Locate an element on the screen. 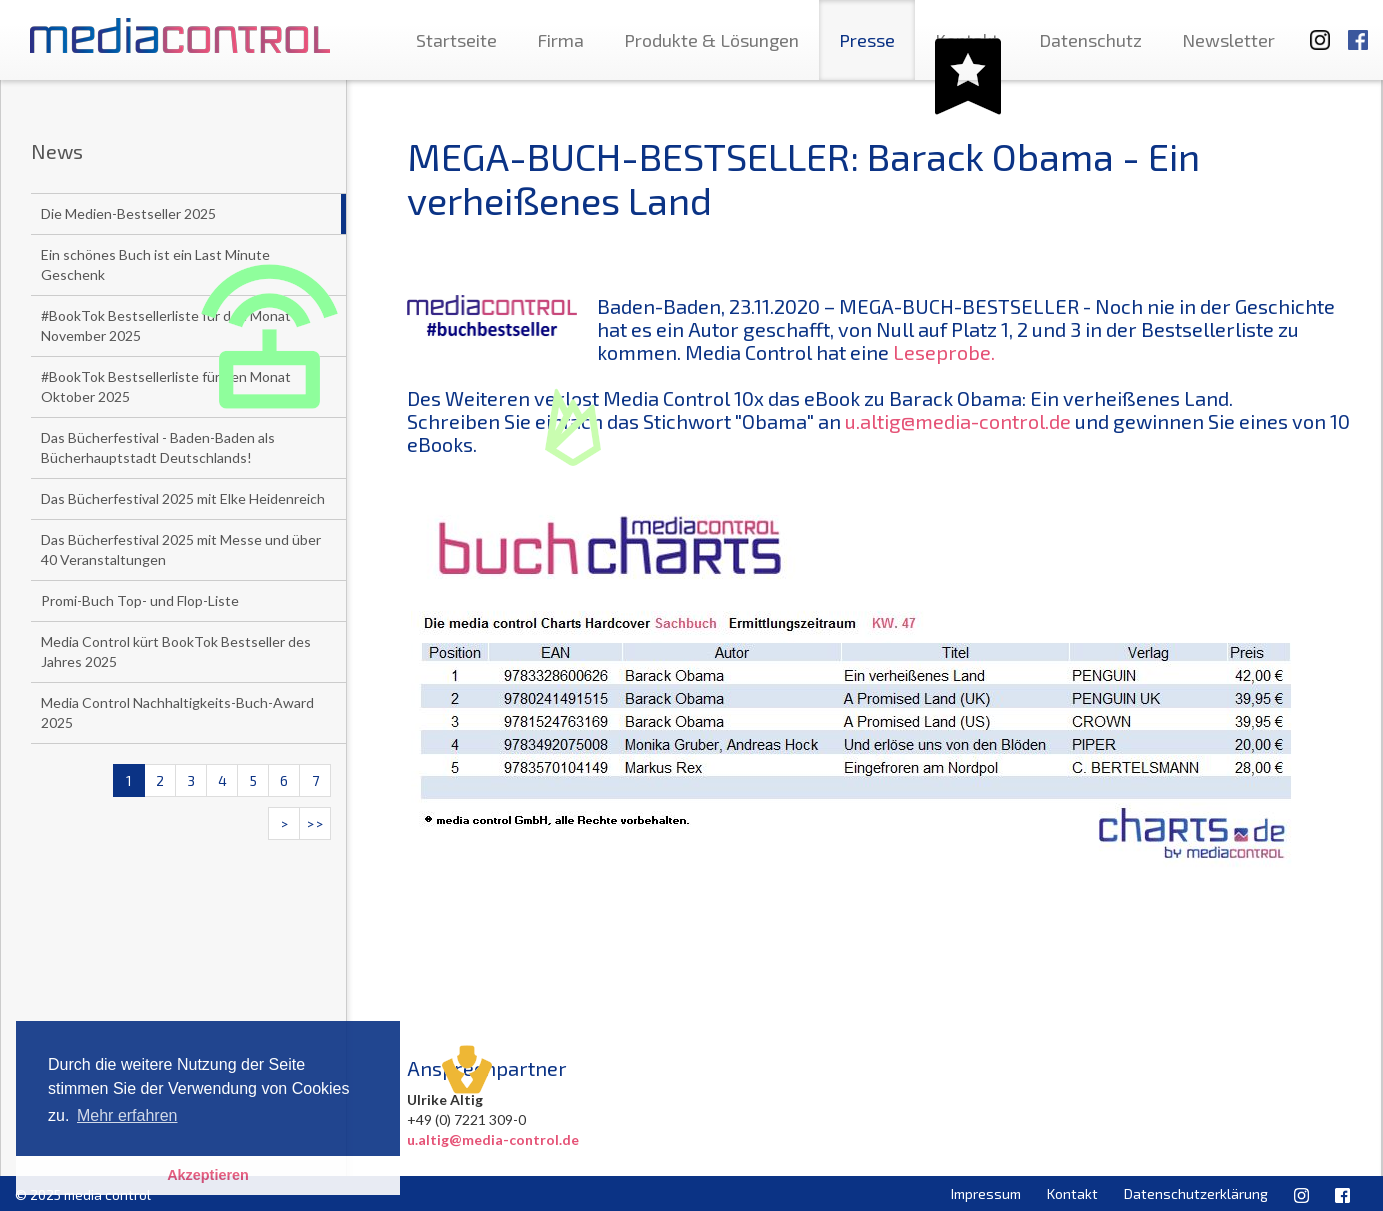 The height and width of the screenshot is (1211, 1383). Firebase platform logo is located at coordinates (573, 427).